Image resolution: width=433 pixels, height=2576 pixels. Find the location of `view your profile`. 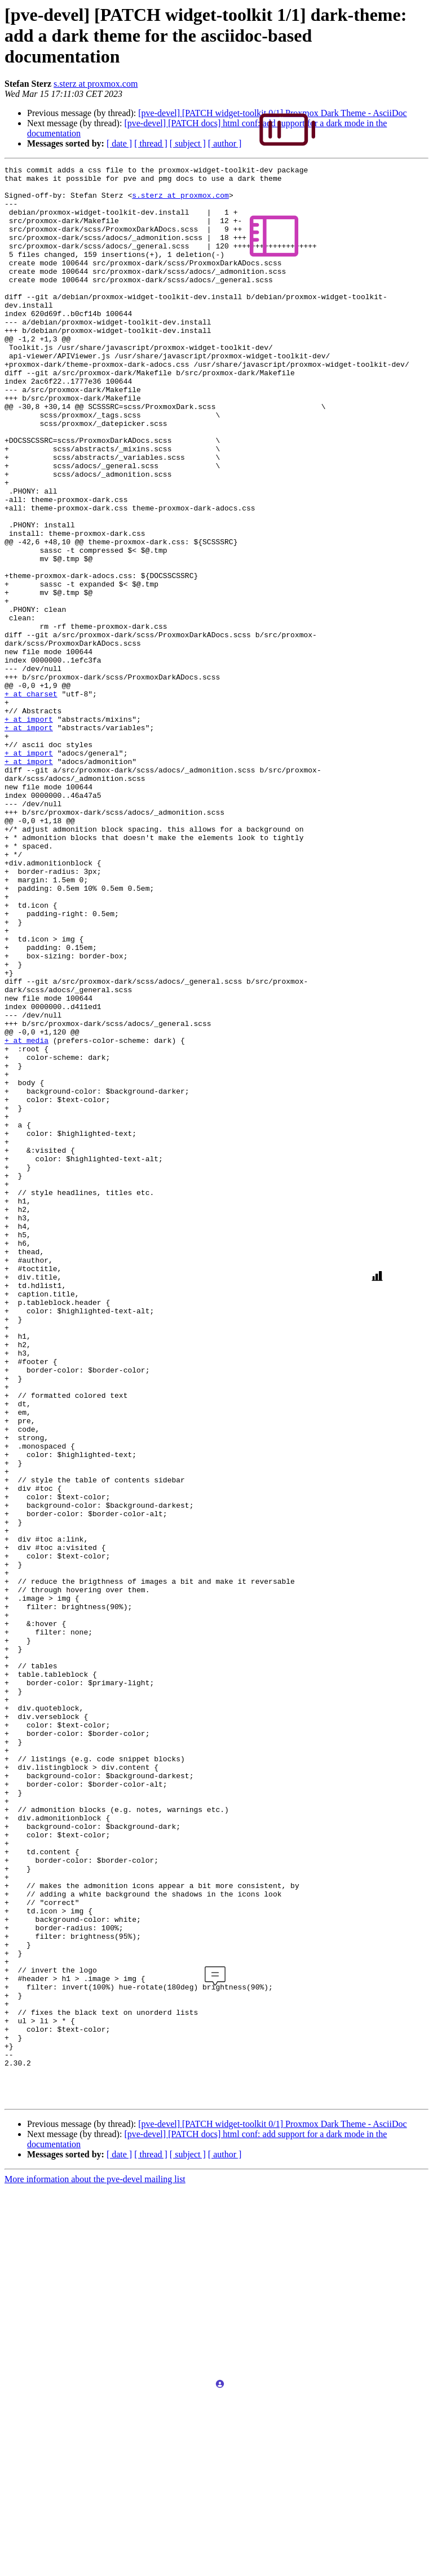

view your profile is located at coordinates (220, 2384).